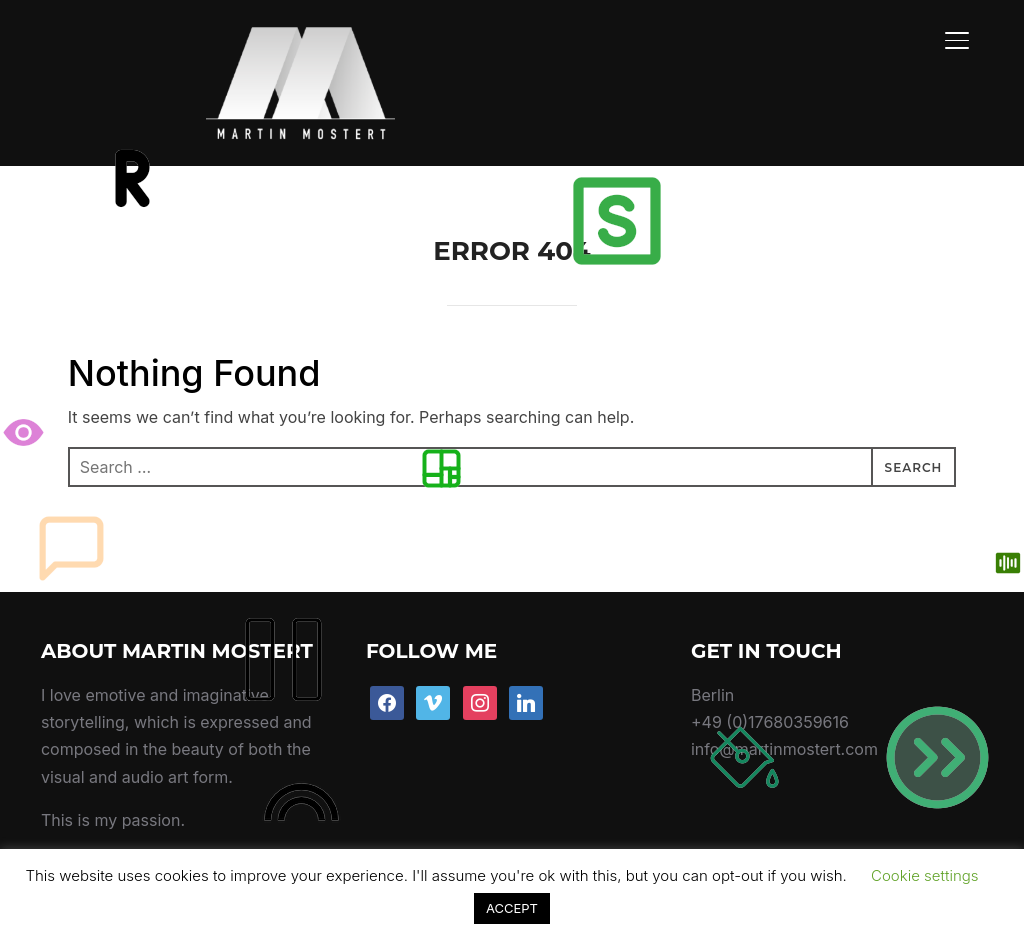  I want to click on pause media playback, so click(283, 659).